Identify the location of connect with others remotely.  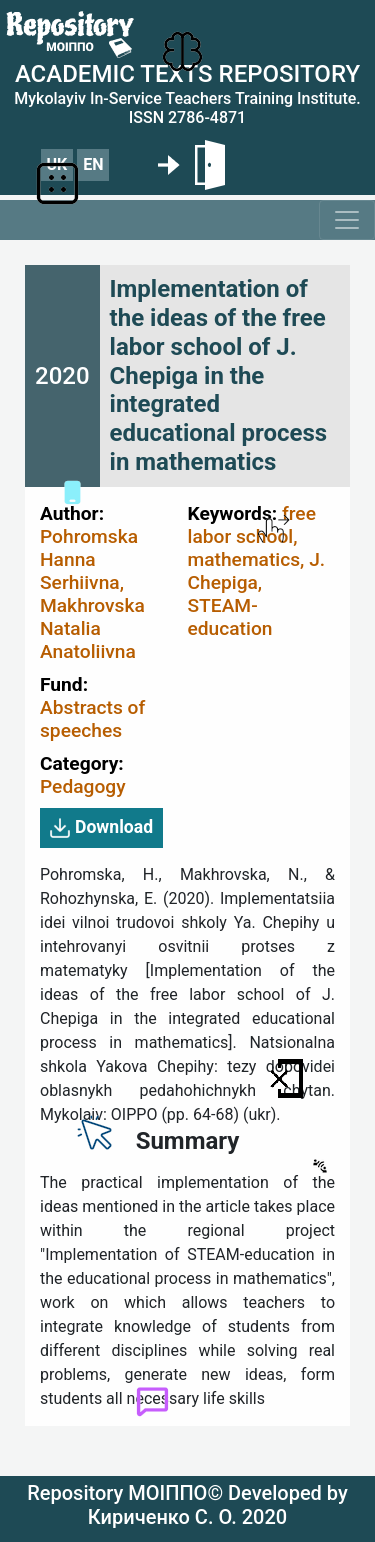
(320, 1166).